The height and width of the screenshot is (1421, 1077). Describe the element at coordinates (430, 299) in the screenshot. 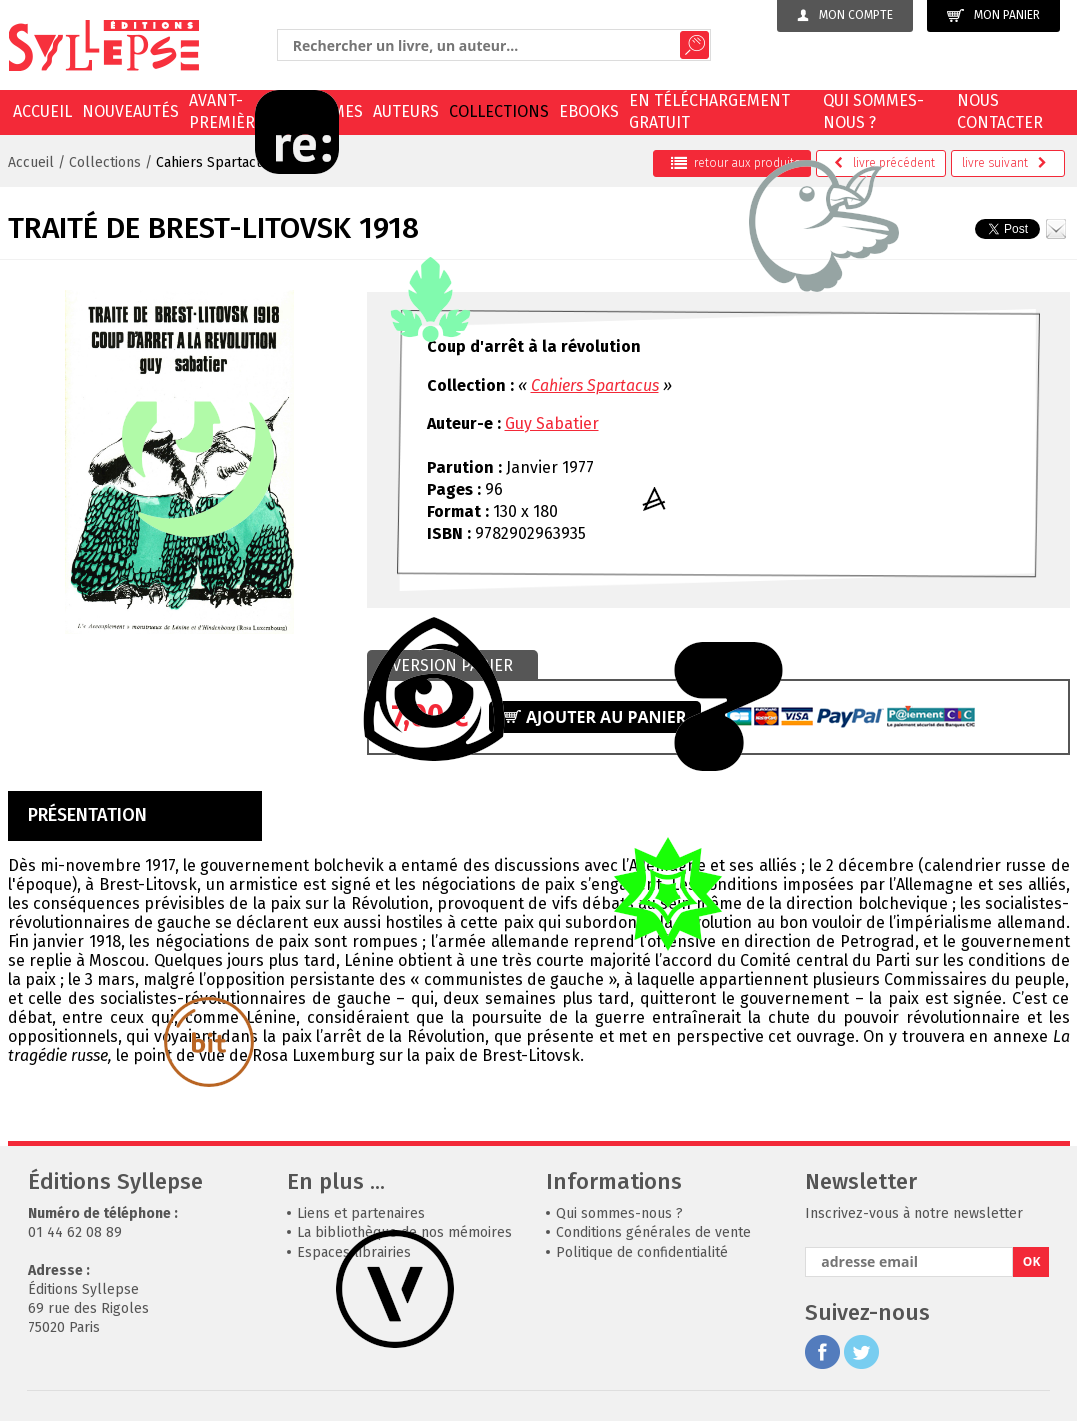

I see `parse.ly logo` at that location.